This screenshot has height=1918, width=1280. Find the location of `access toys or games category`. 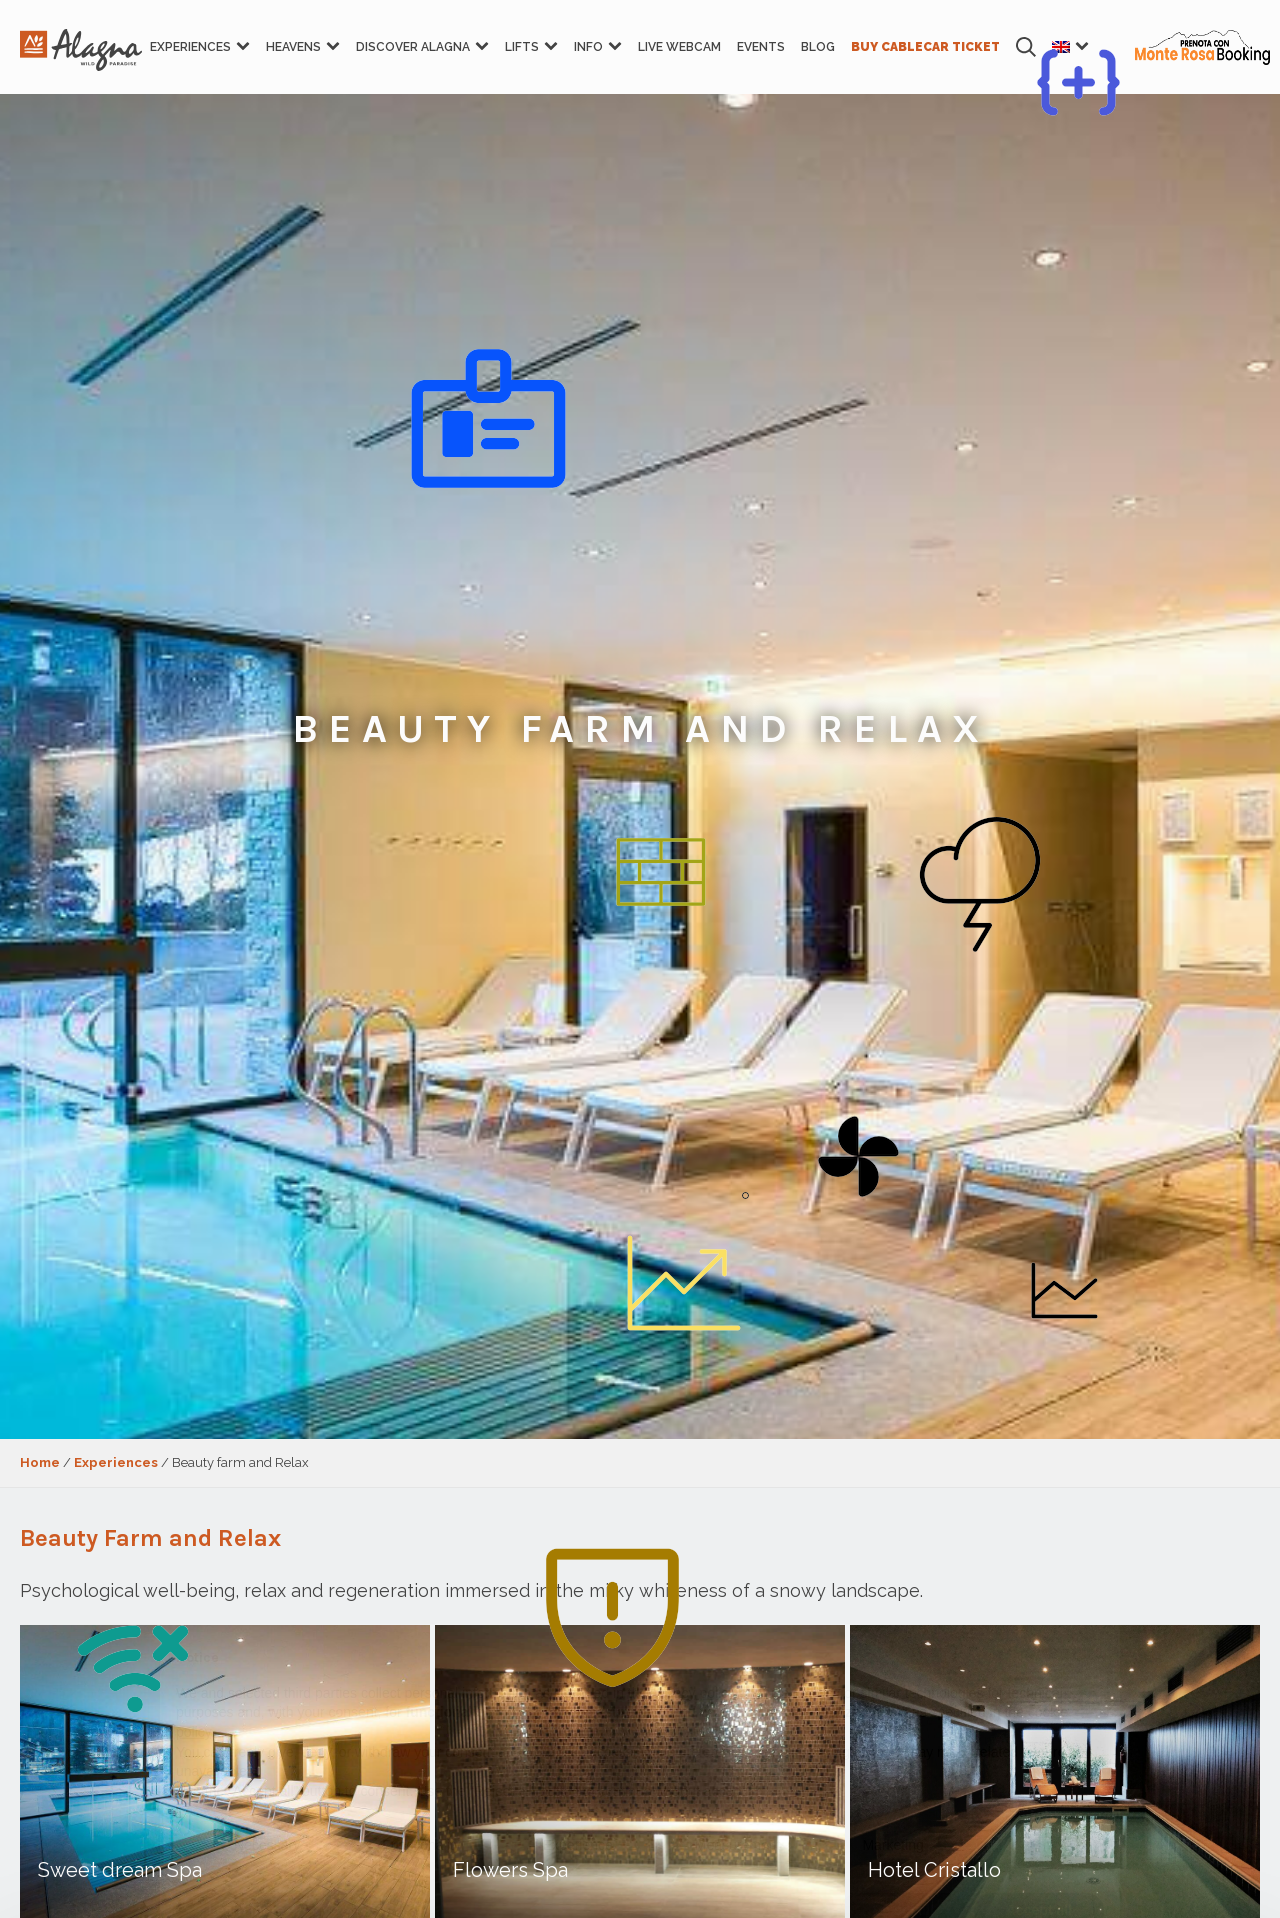

access toys or games category is located at coordinates (858, 1156).